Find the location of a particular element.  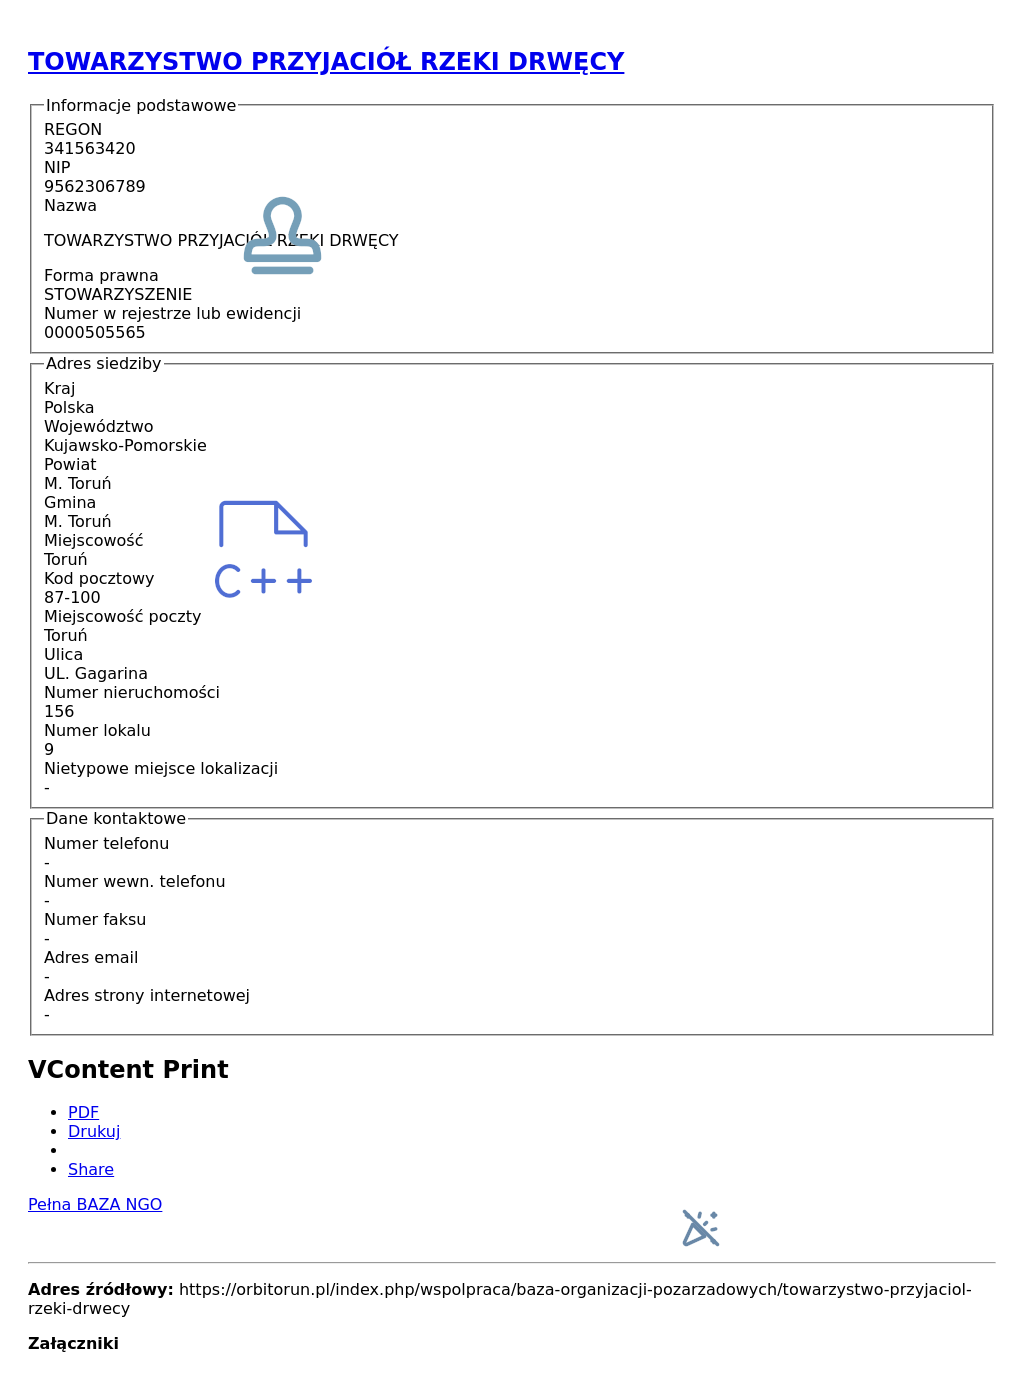

apply a stamp or approval mark is located at coordinates (282, 235).